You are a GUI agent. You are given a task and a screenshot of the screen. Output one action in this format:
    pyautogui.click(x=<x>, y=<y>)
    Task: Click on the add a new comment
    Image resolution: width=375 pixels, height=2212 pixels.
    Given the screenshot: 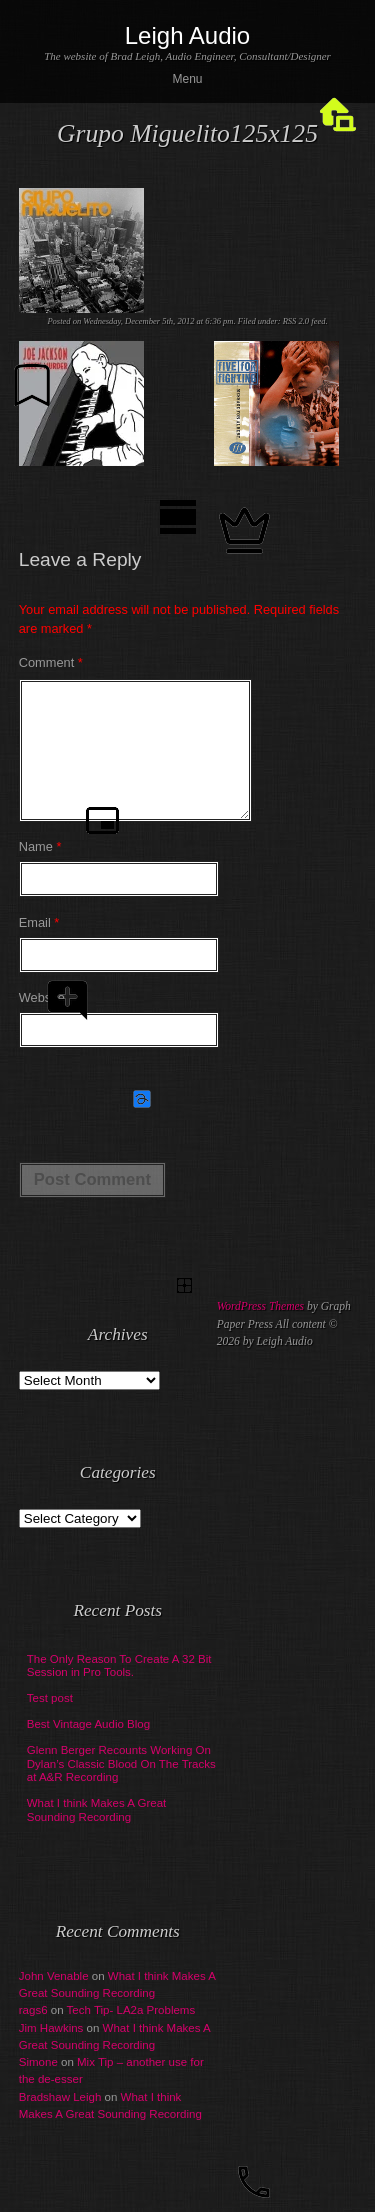 What is the action you would take?
    pyautogui.click(x=67, y=1000)
    